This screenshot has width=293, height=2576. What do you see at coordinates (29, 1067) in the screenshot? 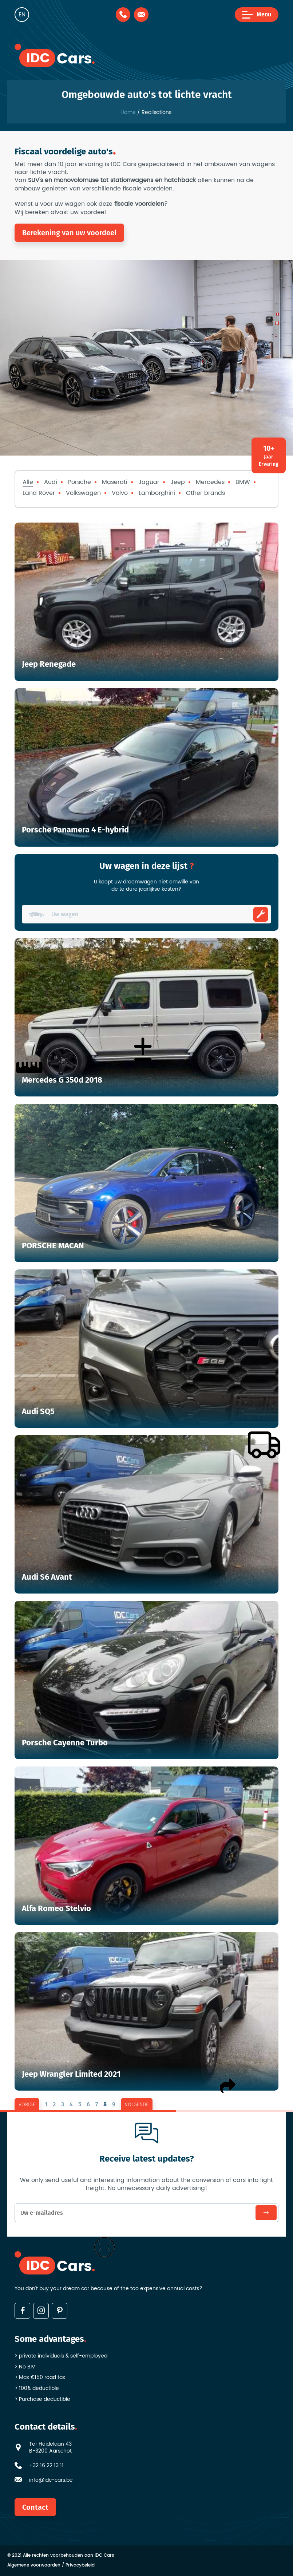
I see `measure horizontal distance or width` at bounding box center [29, 1067].